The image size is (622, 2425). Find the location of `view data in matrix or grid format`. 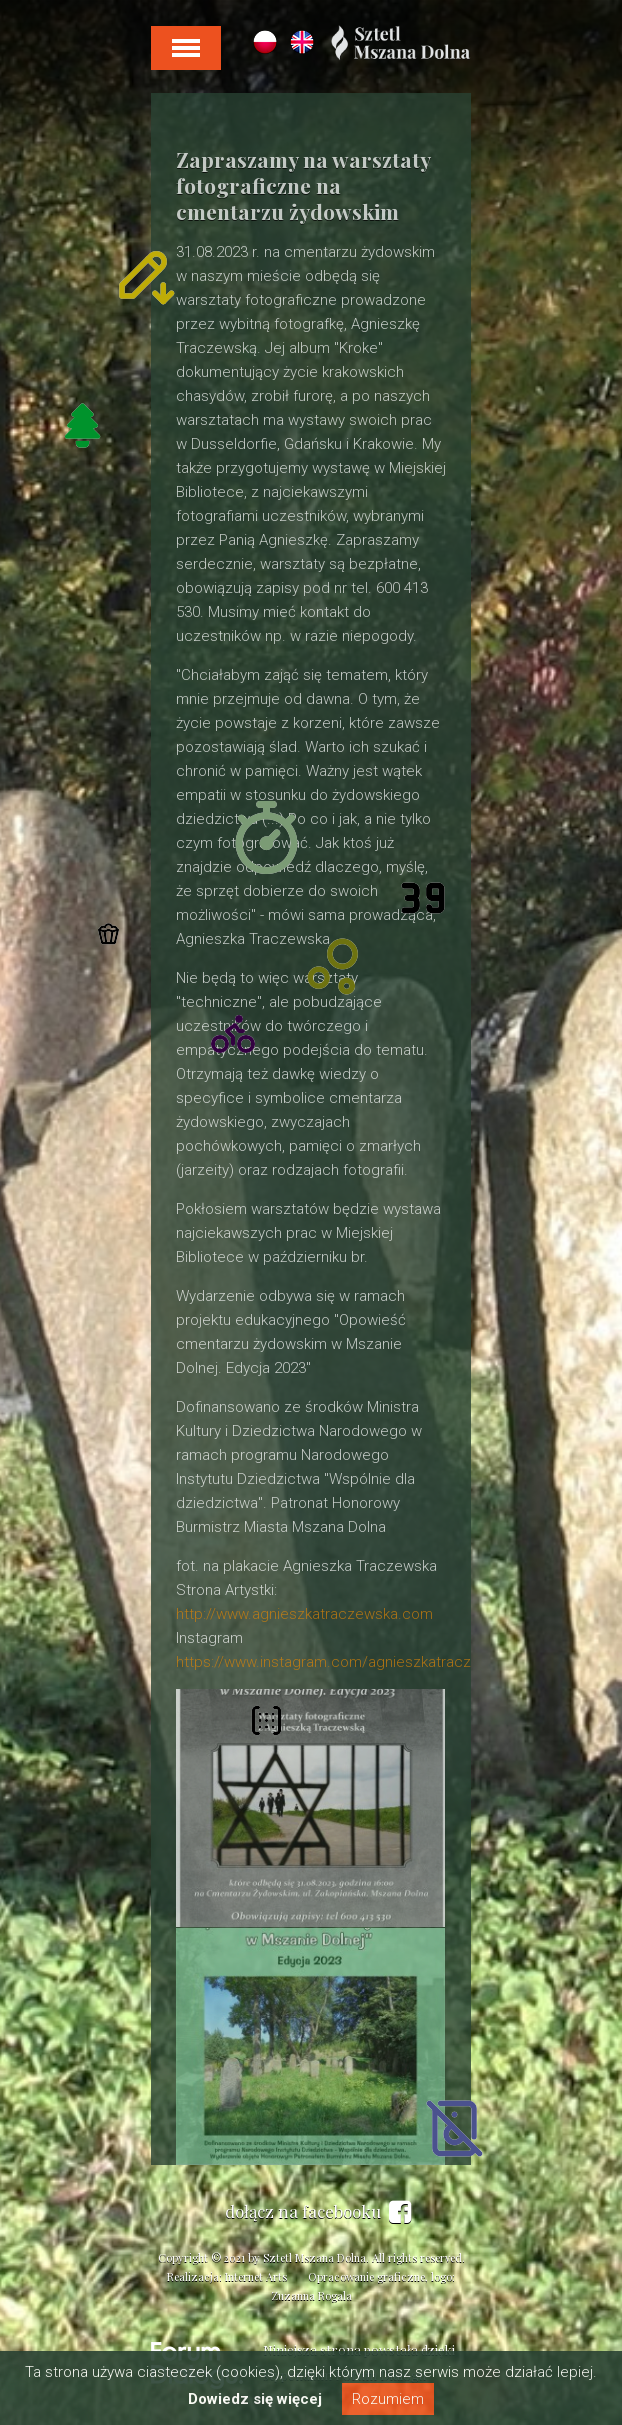

view data in matrix or grid format is located at coordinates (266, 1720).